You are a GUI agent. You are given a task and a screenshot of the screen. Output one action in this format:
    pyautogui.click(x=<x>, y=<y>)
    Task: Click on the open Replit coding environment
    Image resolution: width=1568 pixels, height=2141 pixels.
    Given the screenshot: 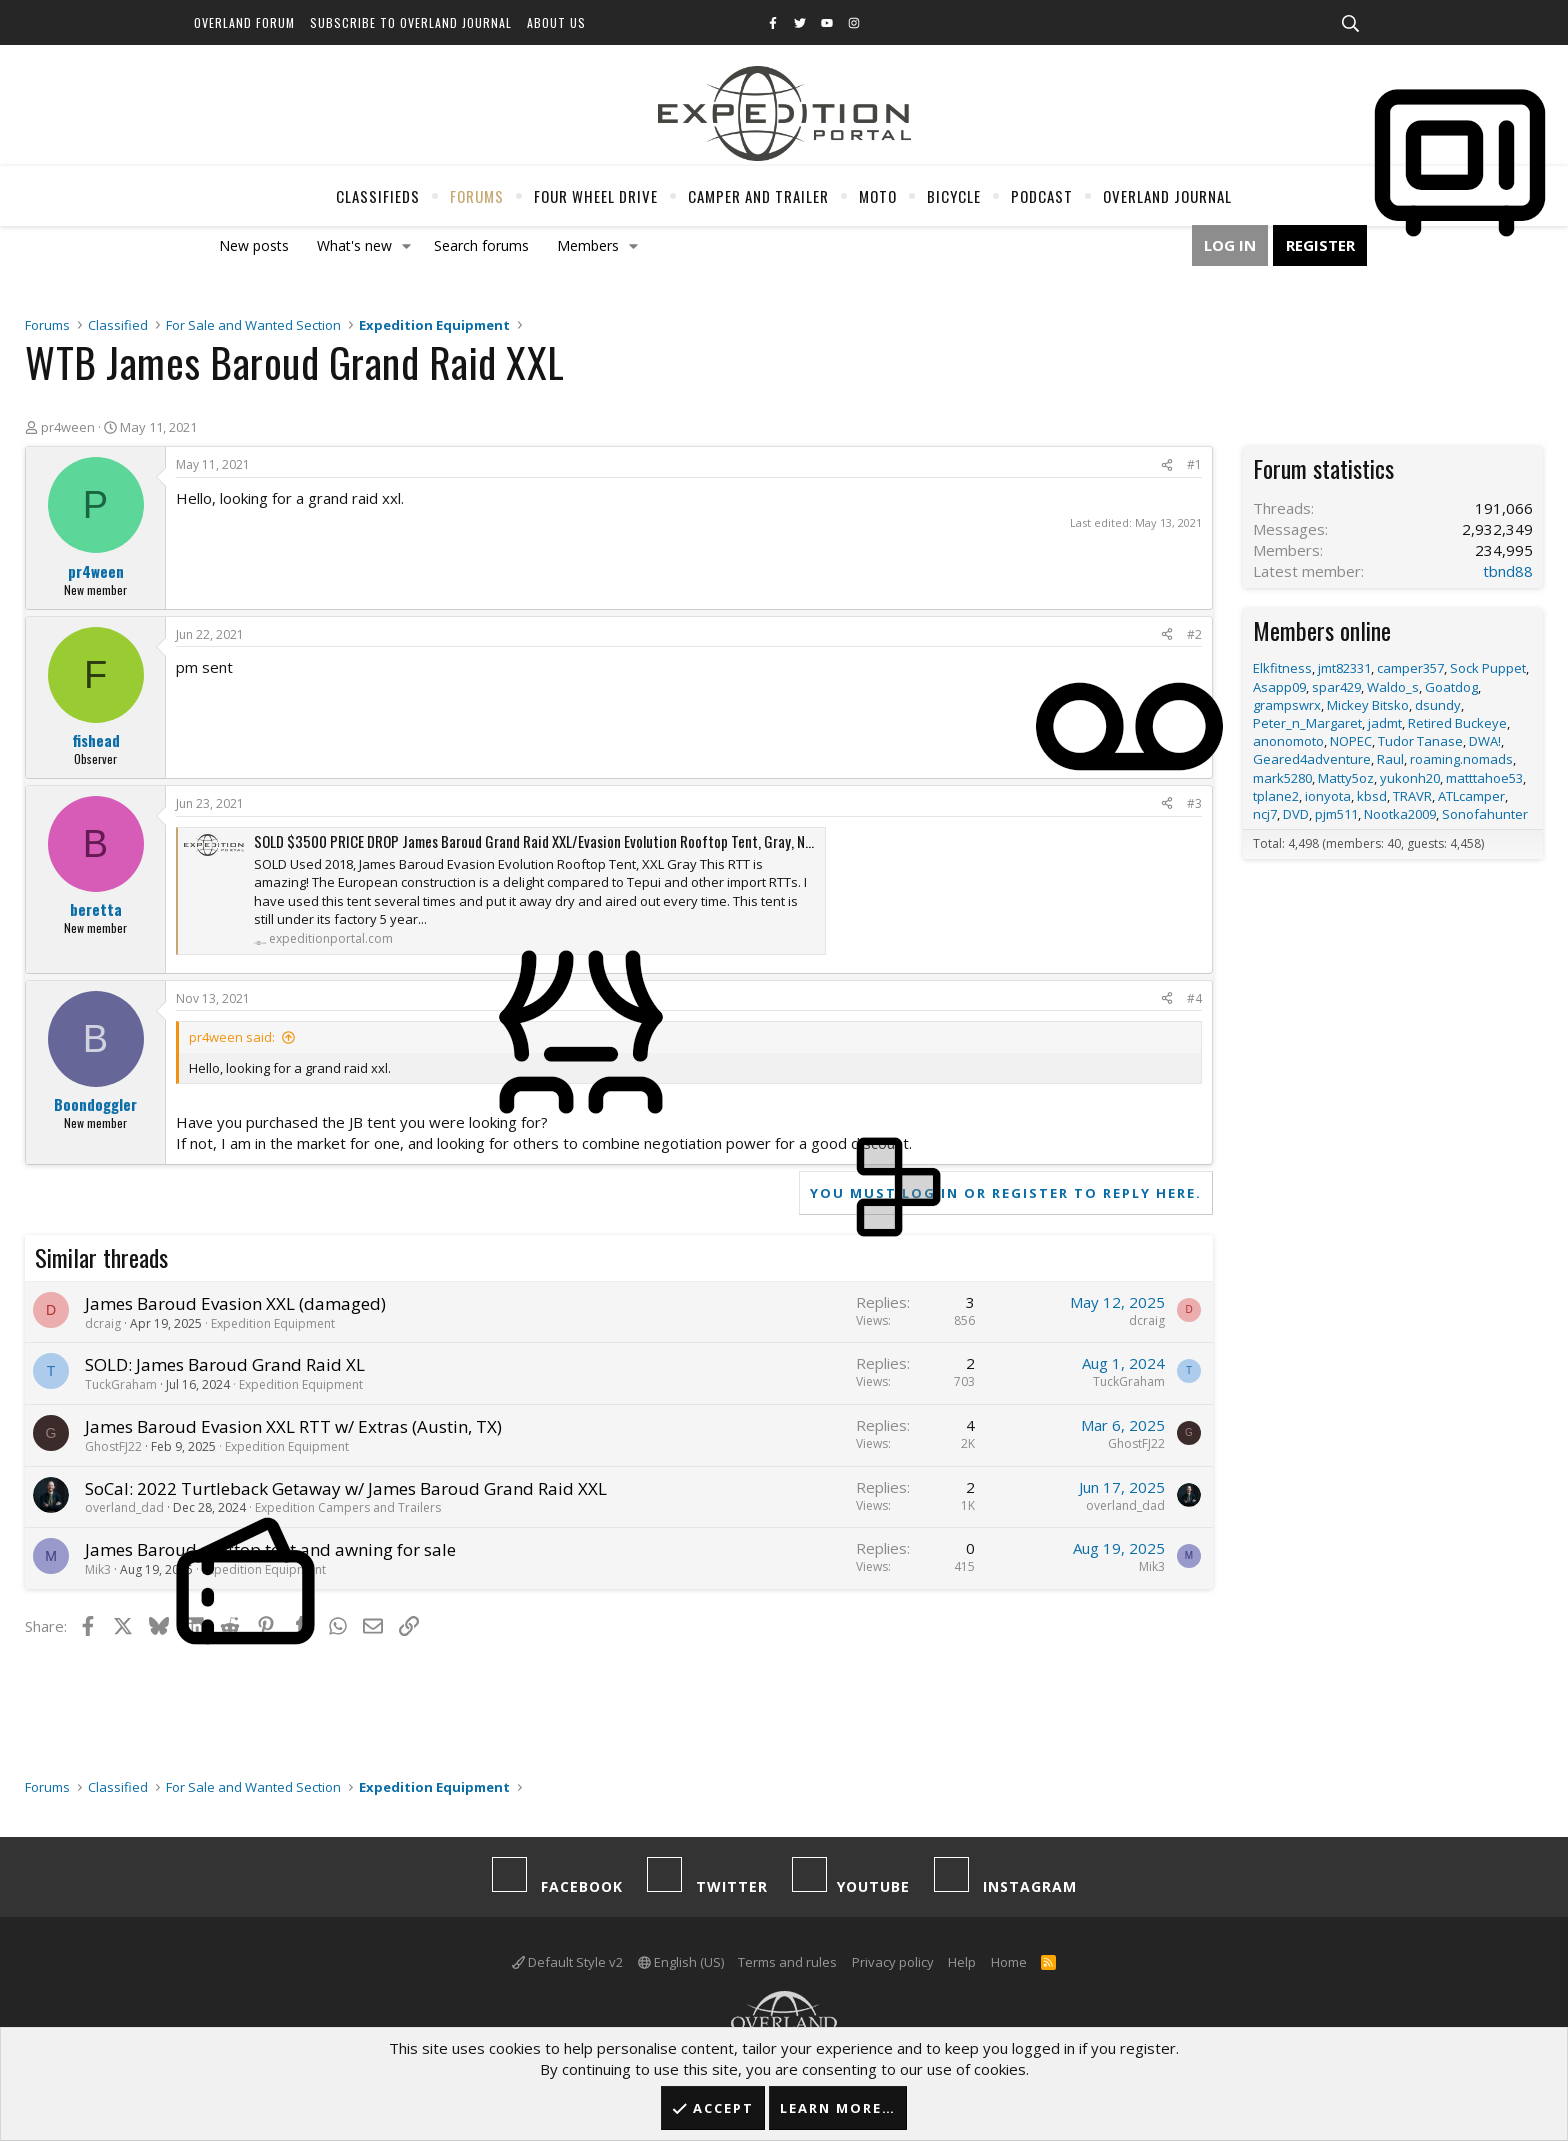 What is the action you would take?
    pyautogui.click(x=891, y=1187)
    